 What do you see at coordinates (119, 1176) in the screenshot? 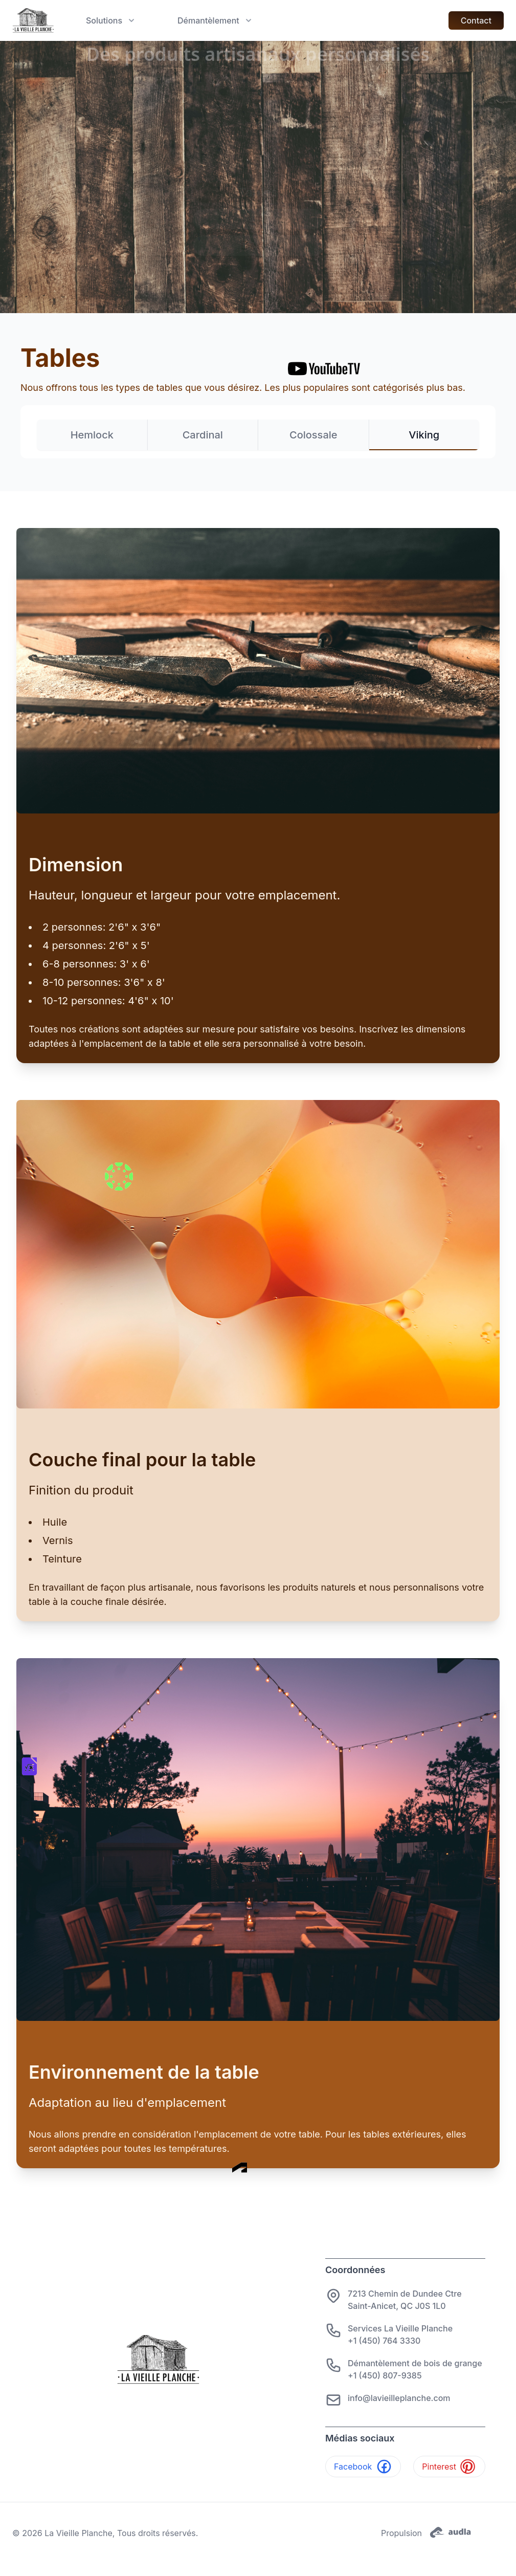
I see `open canvas learning management system` at bounding box center [119, 1176].